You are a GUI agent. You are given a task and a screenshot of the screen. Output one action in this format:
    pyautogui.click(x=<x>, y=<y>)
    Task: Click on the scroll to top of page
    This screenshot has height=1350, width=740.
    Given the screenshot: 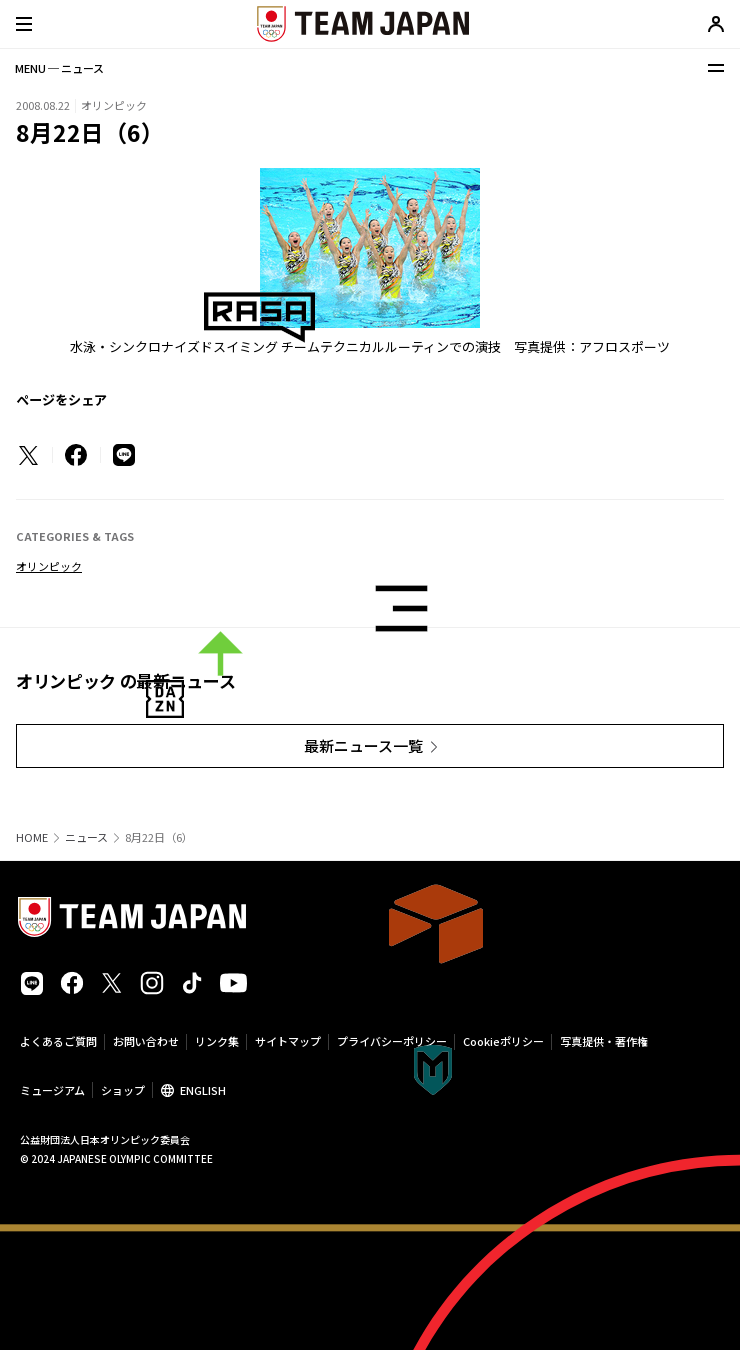 What is the action you would take?
    pyautogui.click(x=220, y=653)
    